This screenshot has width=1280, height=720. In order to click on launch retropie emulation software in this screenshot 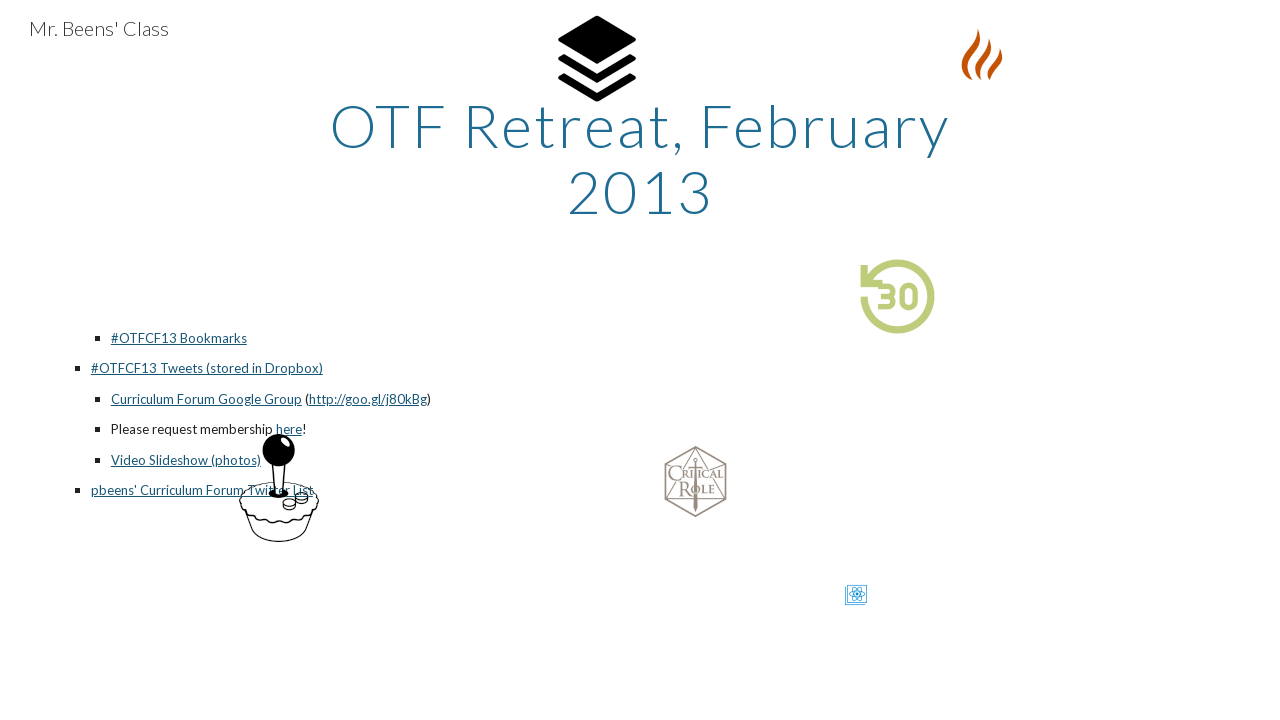, I will do `click(279, 488)`.